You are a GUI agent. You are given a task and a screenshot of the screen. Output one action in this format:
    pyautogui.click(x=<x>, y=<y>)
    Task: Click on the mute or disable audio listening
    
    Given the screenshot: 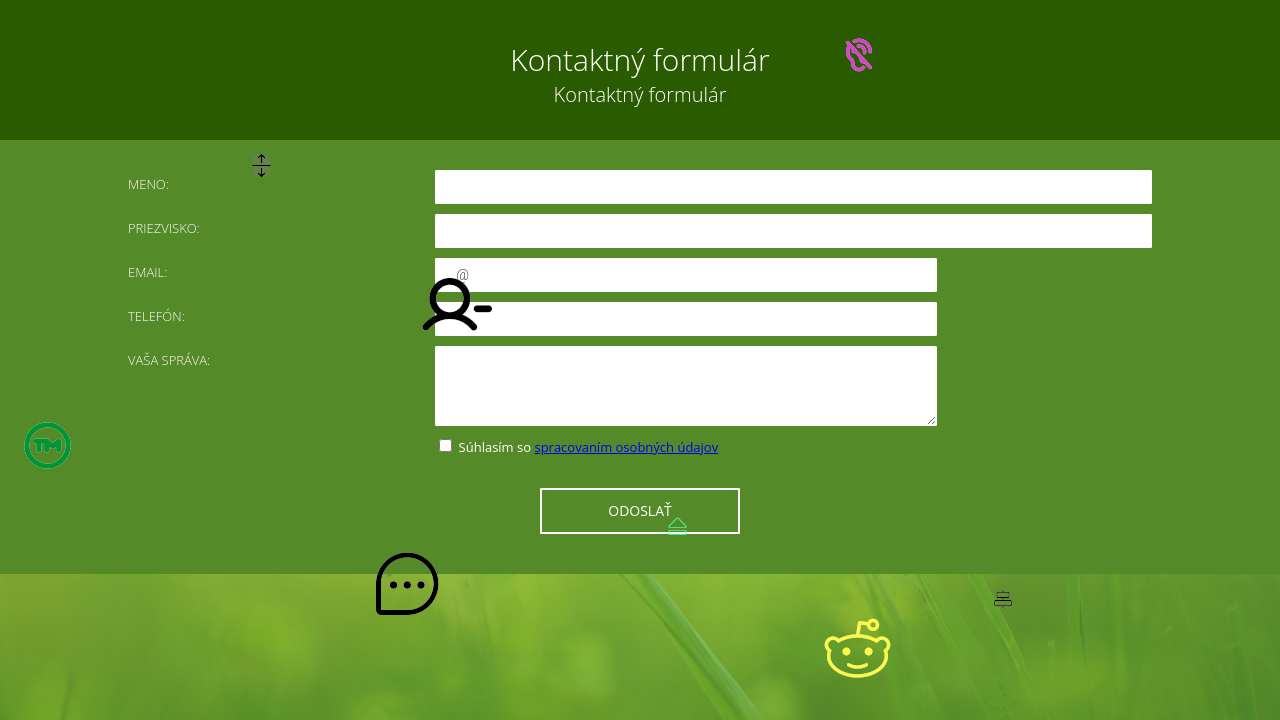 What is the action you would take?
    pyautogui.click(x=859, y=55)
    